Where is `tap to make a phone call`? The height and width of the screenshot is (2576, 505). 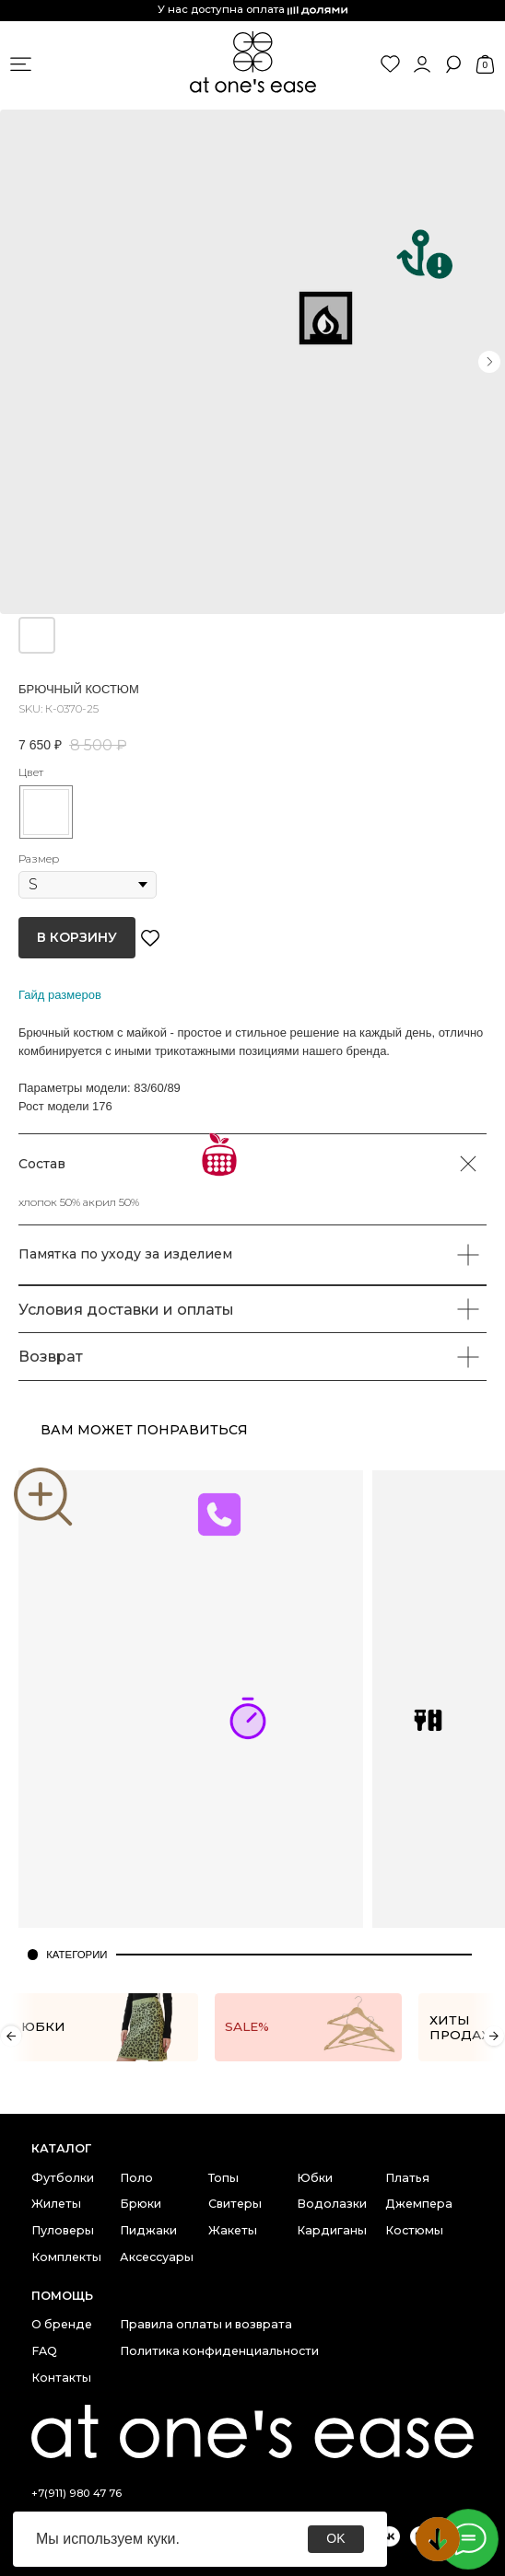
tap to make a phone call is located at coordinates (219, 1514).